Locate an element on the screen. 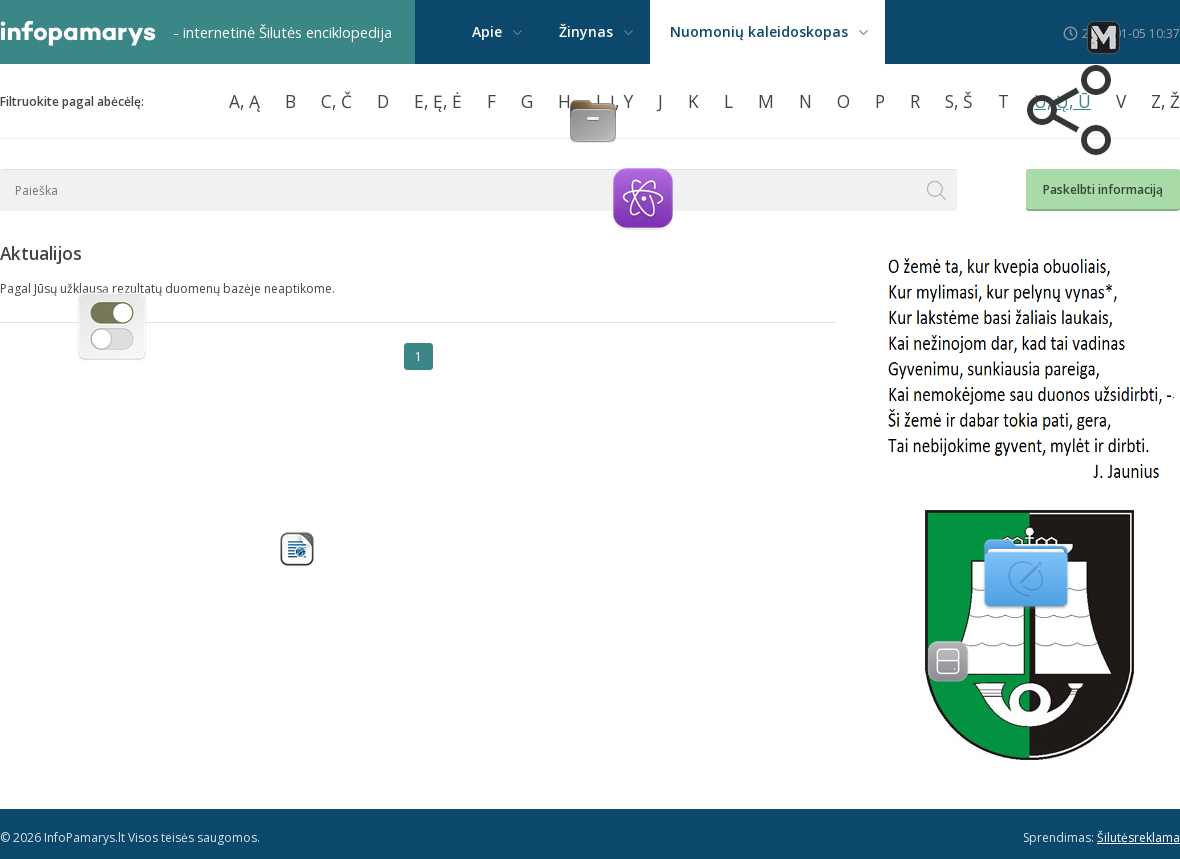 This screenshot has height=859, width=1180. open your art and design files folder is located at coordinates (1026, 573).